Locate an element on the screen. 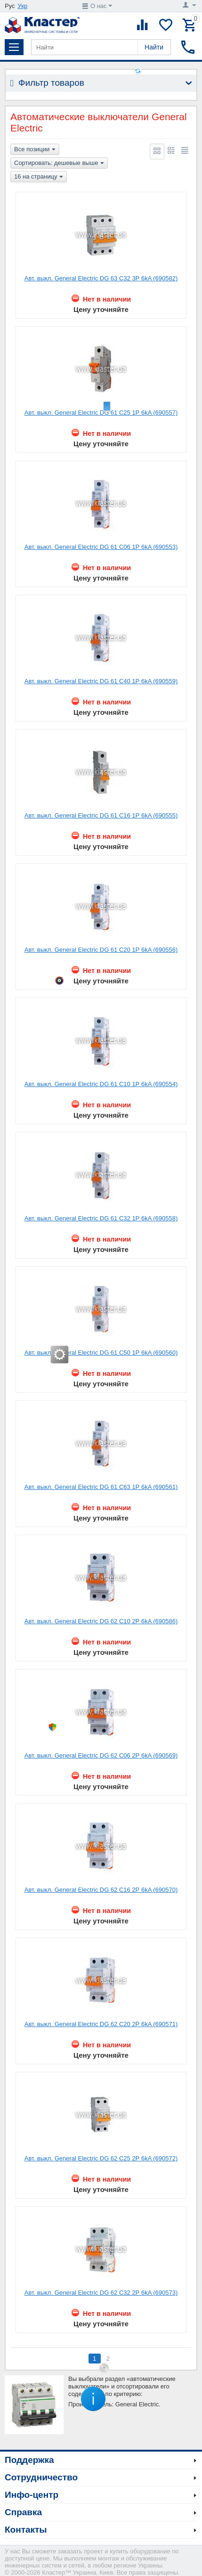  open groove music app is located at coordinates (59, 981).